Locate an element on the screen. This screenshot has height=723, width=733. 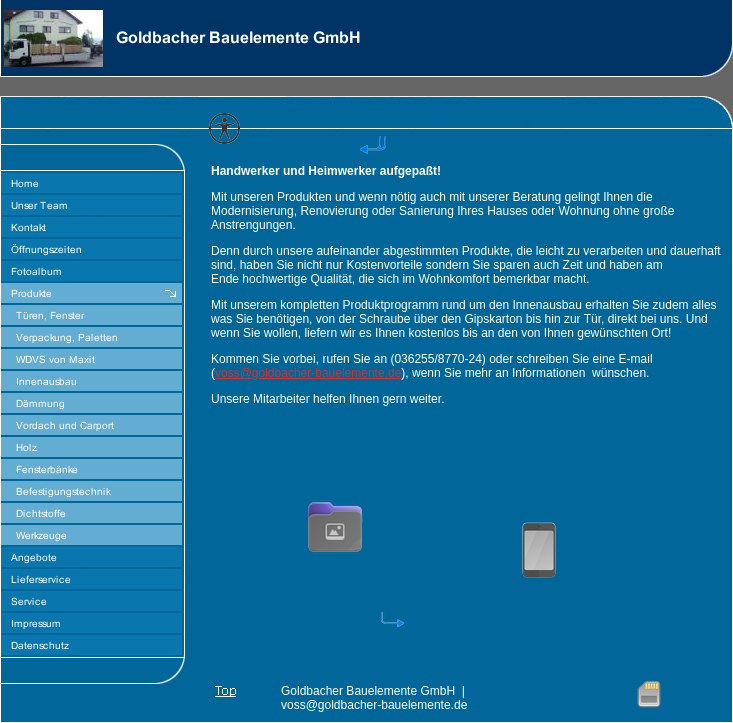
forward this email to another recipient is located at coordinates (393, 618).